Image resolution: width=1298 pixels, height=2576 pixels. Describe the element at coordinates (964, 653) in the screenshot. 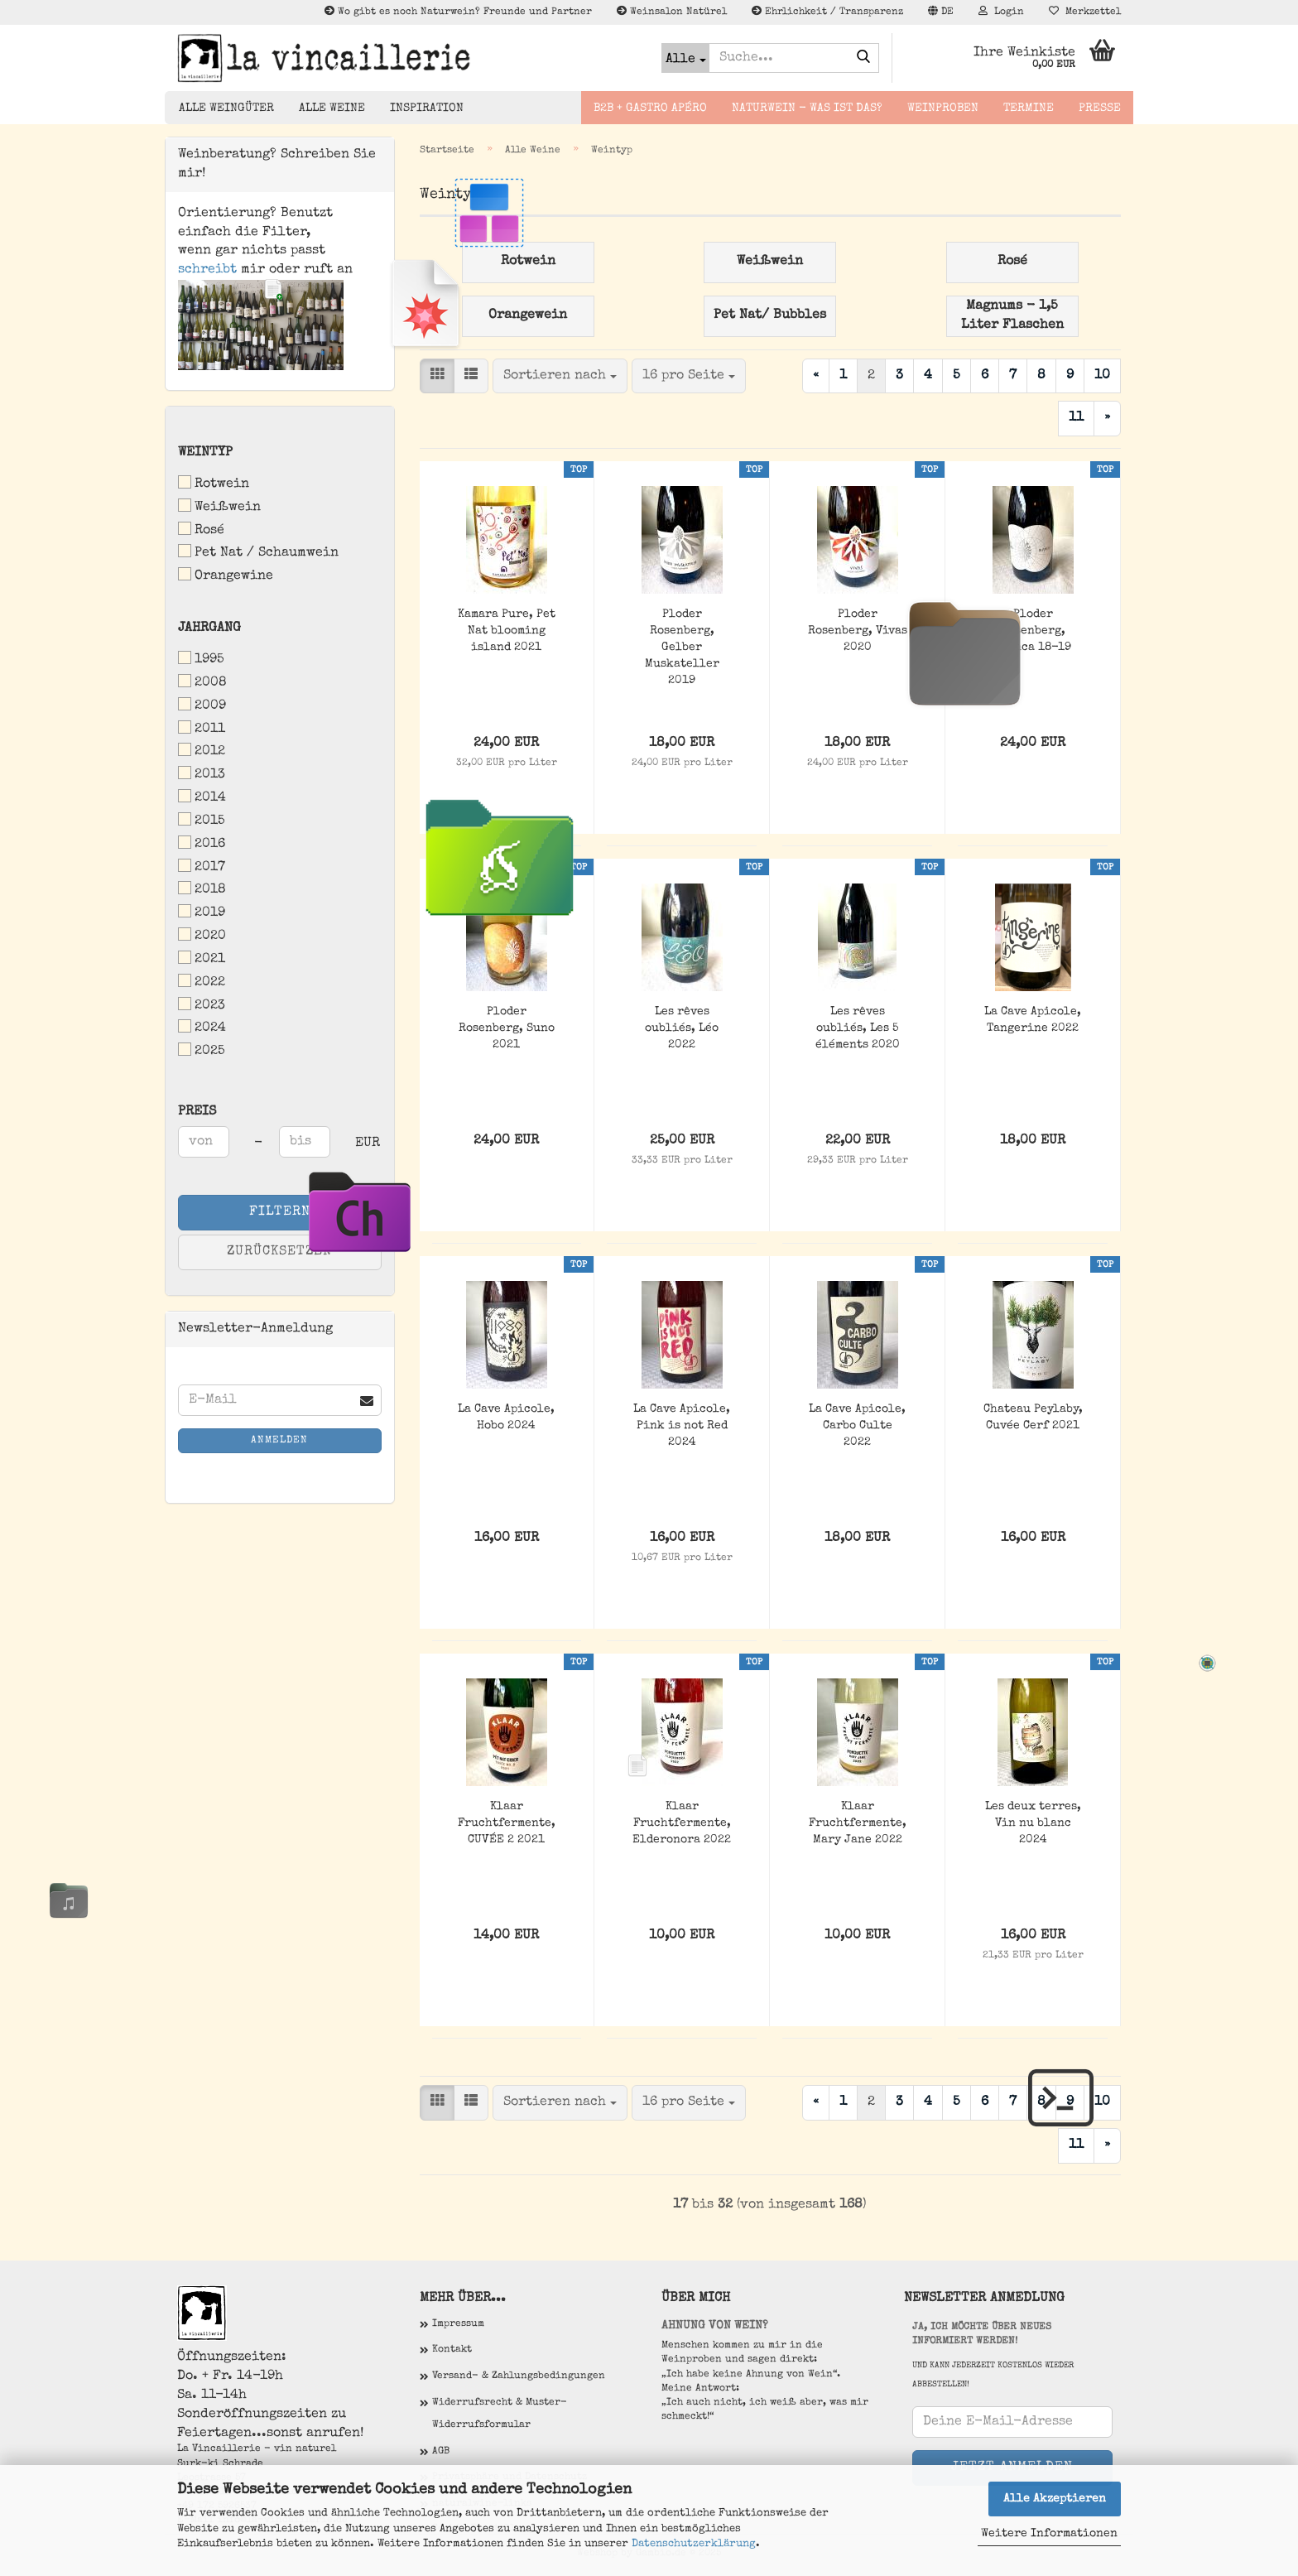

I see `open folder to view contents` at that location.